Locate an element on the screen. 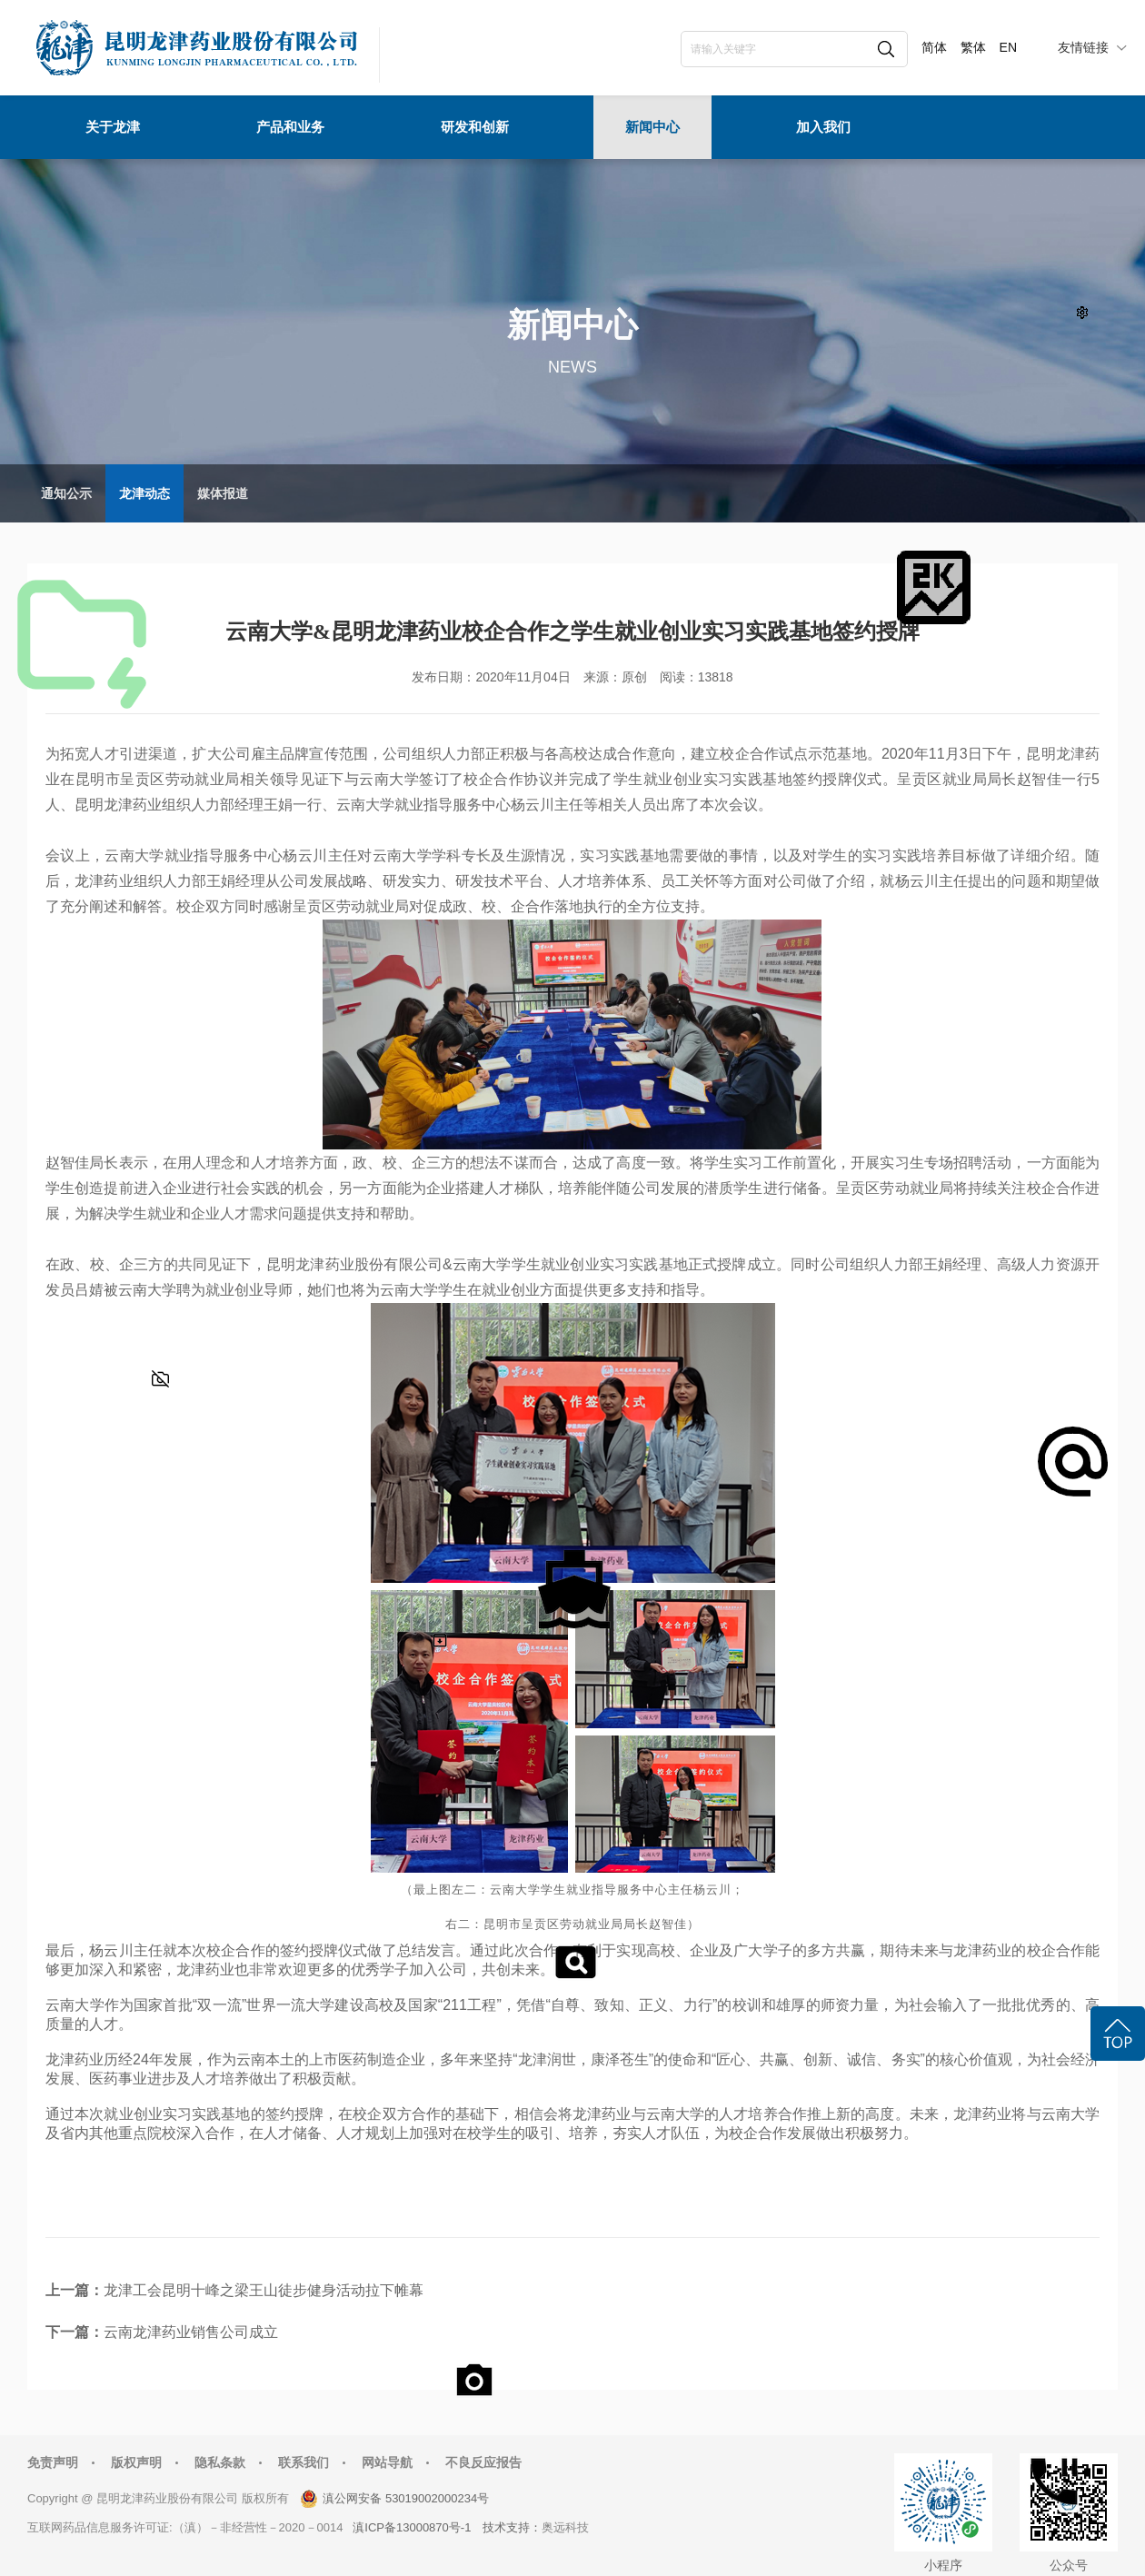  search within the current page or document is located at coordinates (575, 1962).